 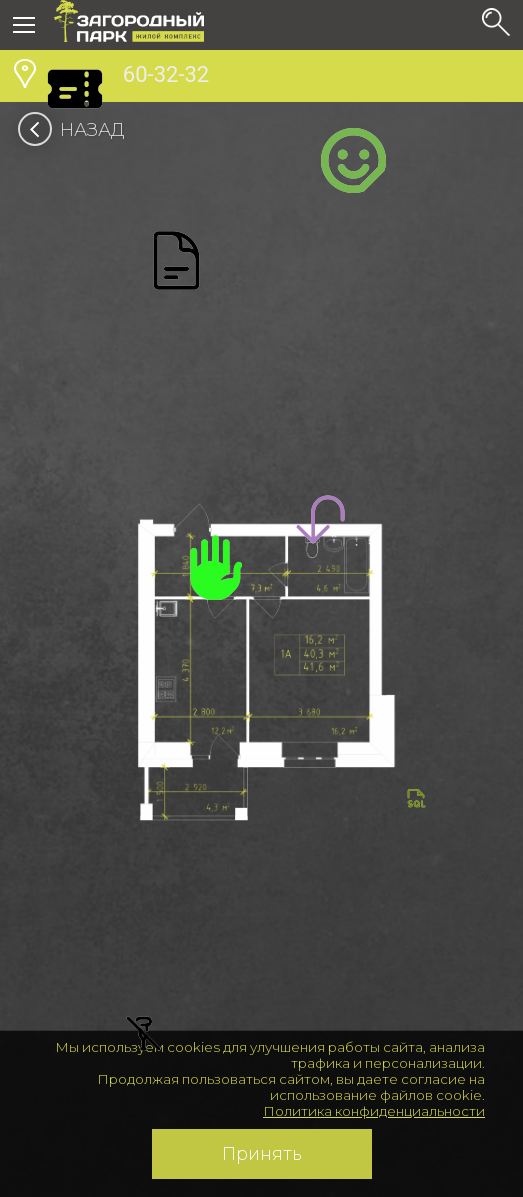 What do you see at coordinates (75, 89) in the screenshot?
I see `view your tickets or passes` at bounding box center [75, 89].